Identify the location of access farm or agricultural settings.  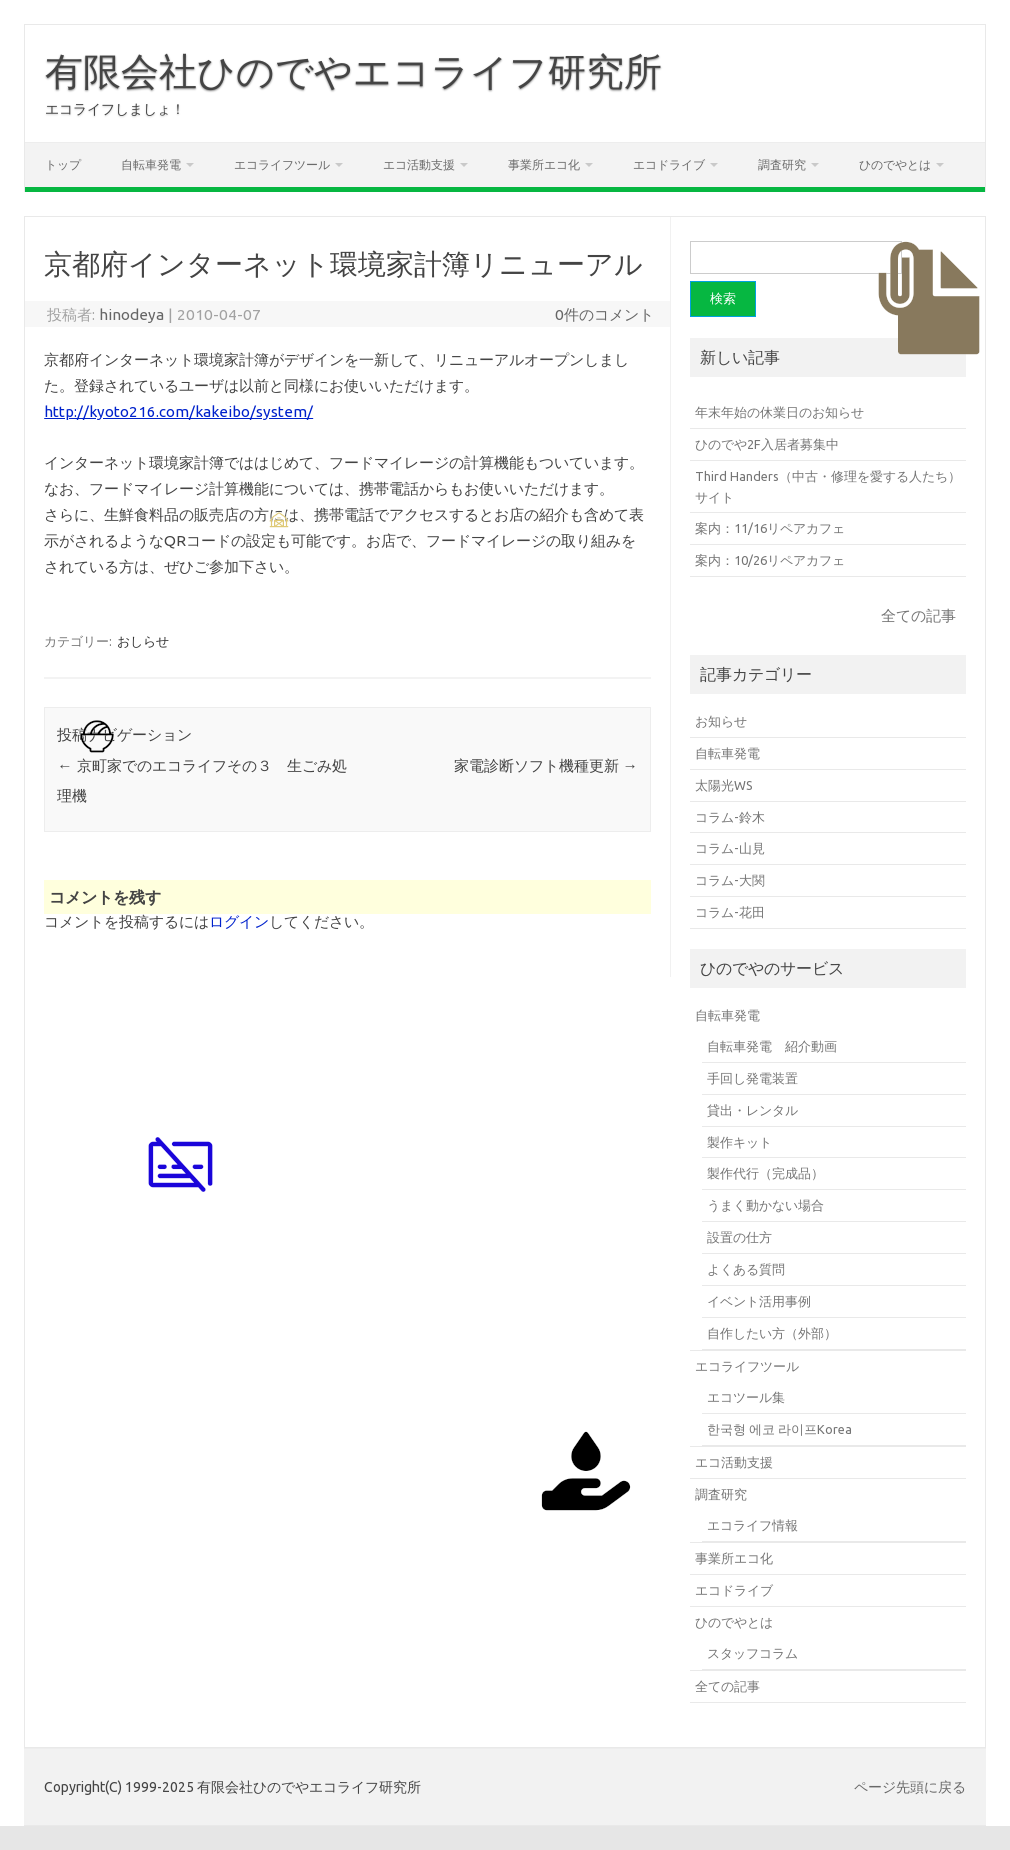
(279, 521).